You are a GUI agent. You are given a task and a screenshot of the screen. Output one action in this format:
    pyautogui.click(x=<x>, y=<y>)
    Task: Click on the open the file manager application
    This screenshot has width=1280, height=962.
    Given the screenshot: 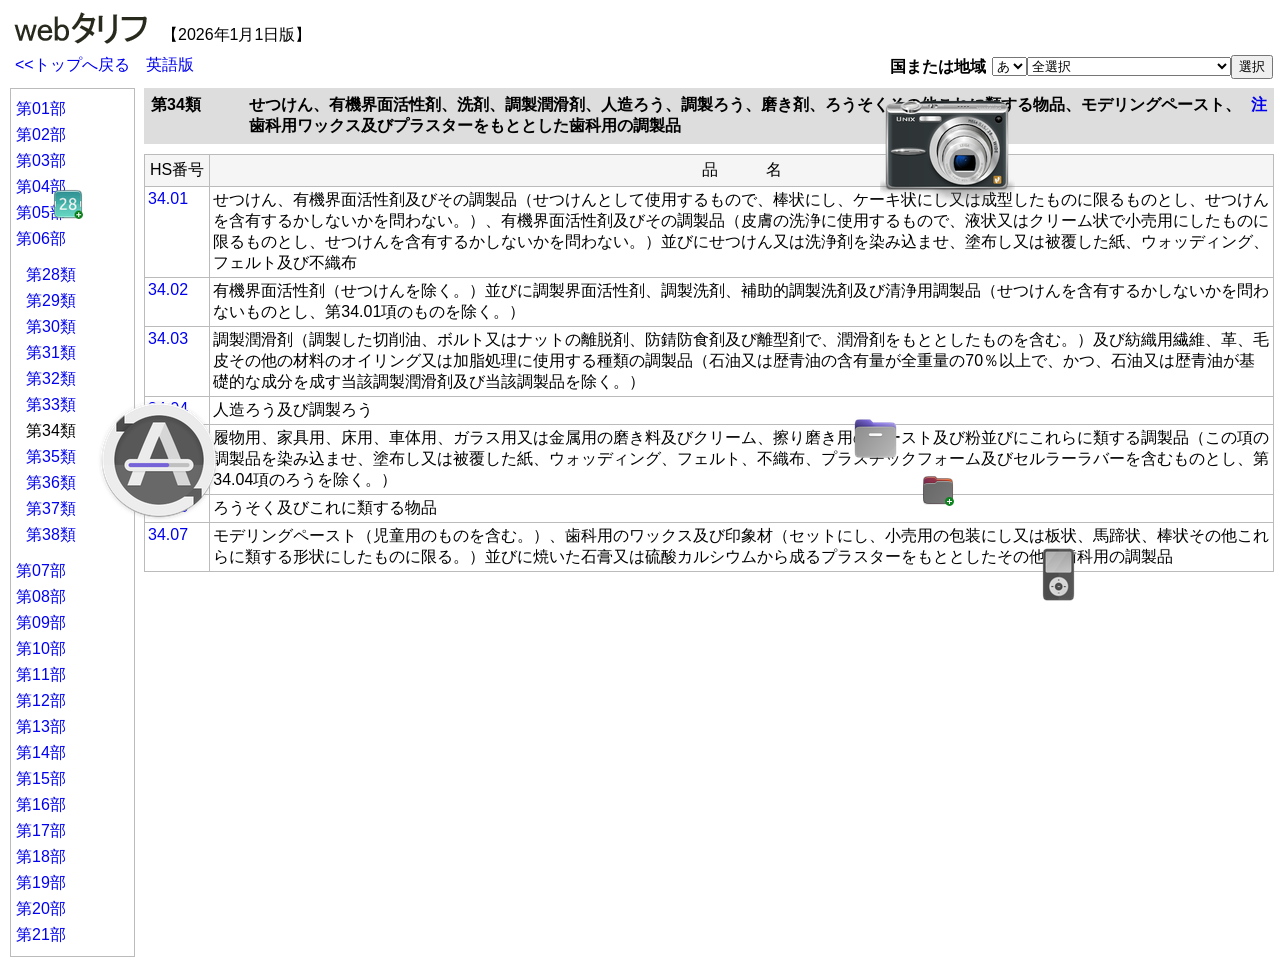 What is the action you would take?
    pyautogui.click(x=875, y=438)
    